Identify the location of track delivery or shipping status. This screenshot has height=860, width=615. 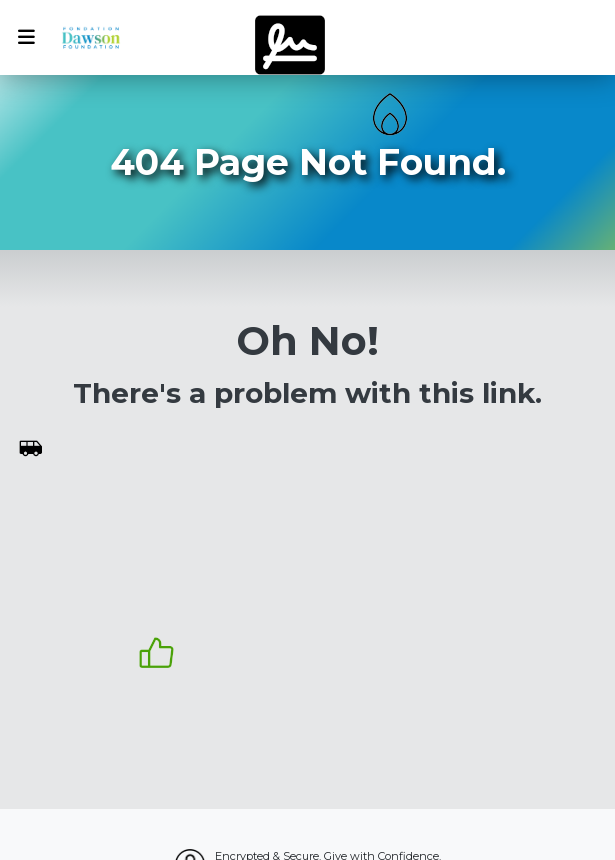
(30, 448).